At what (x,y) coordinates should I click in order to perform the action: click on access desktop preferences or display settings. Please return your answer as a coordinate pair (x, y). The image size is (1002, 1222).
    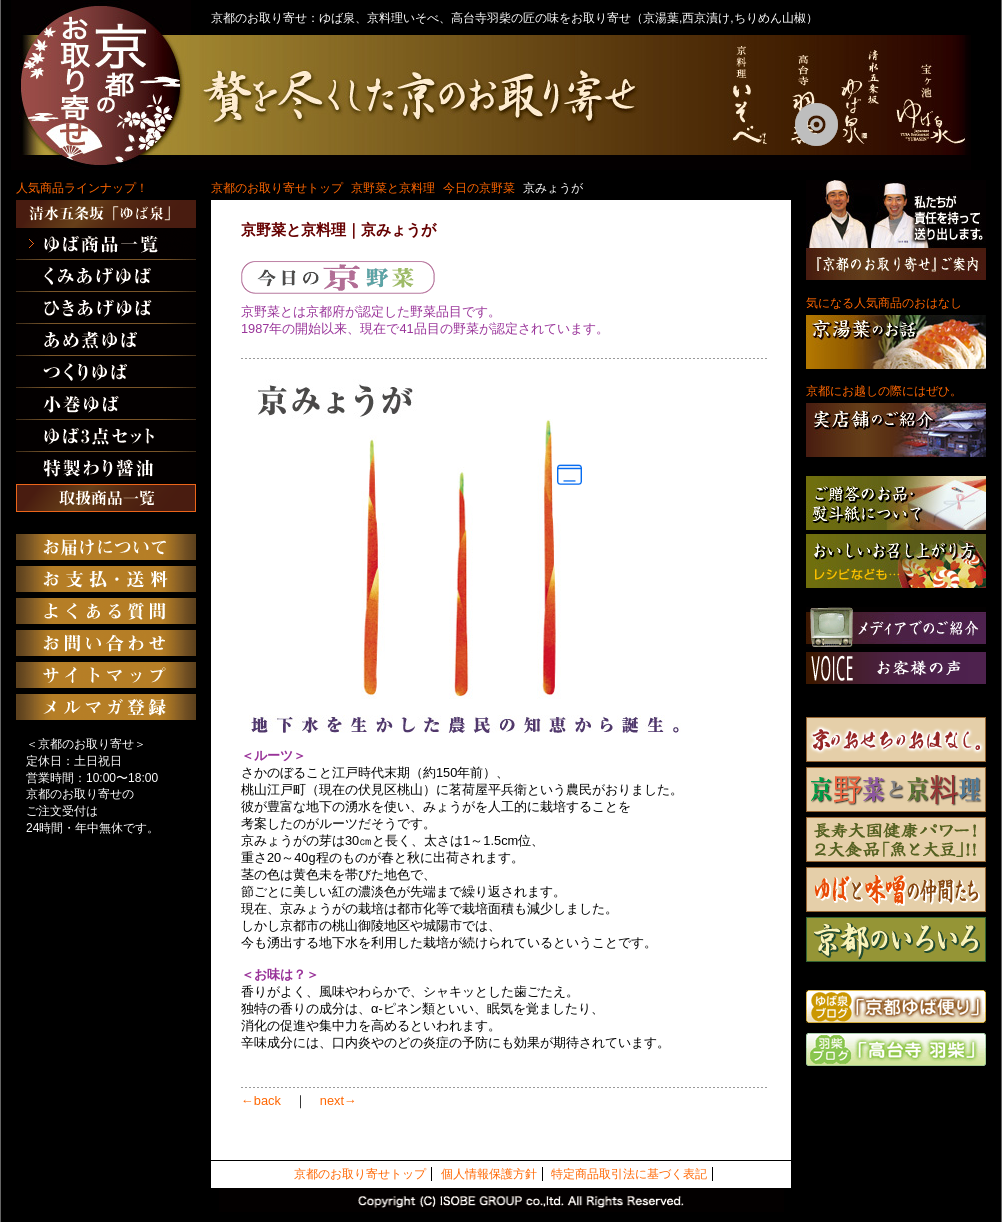
    Looking at the image, I should click on (569, 475).